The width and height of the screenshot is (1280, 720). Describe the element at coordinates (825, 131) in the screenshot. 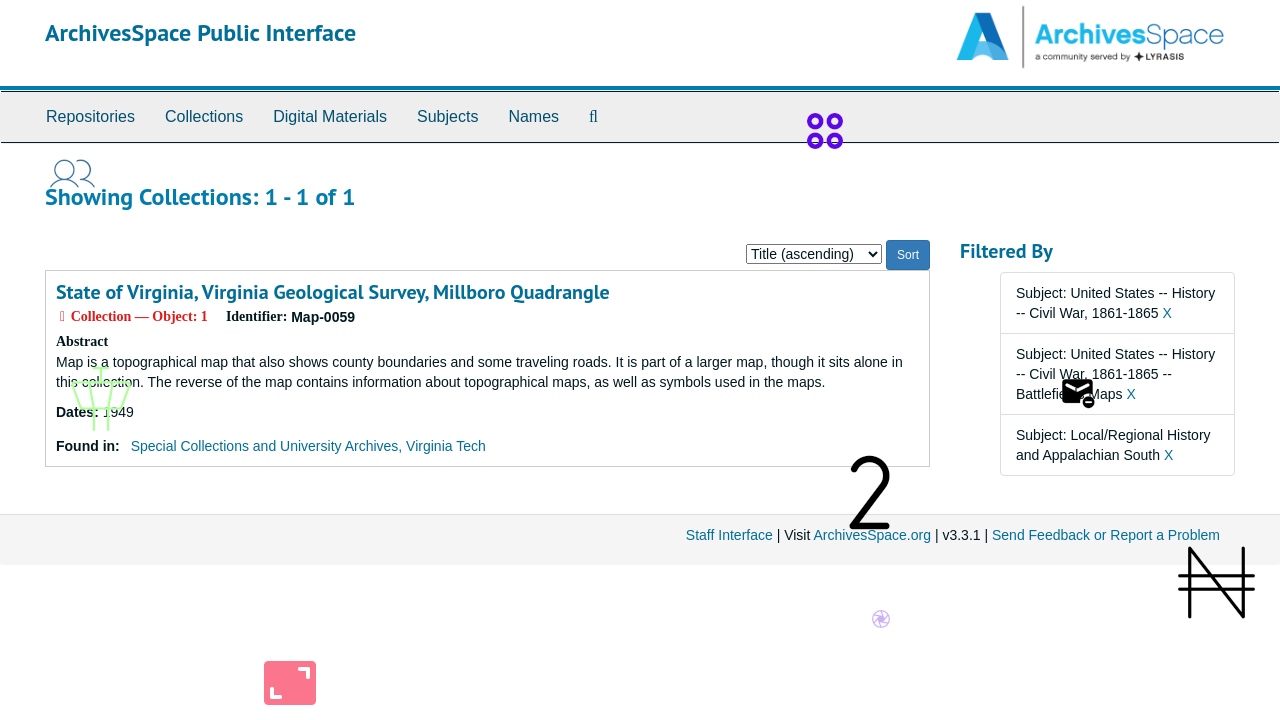

I see `open app grid or launcher` at that location.